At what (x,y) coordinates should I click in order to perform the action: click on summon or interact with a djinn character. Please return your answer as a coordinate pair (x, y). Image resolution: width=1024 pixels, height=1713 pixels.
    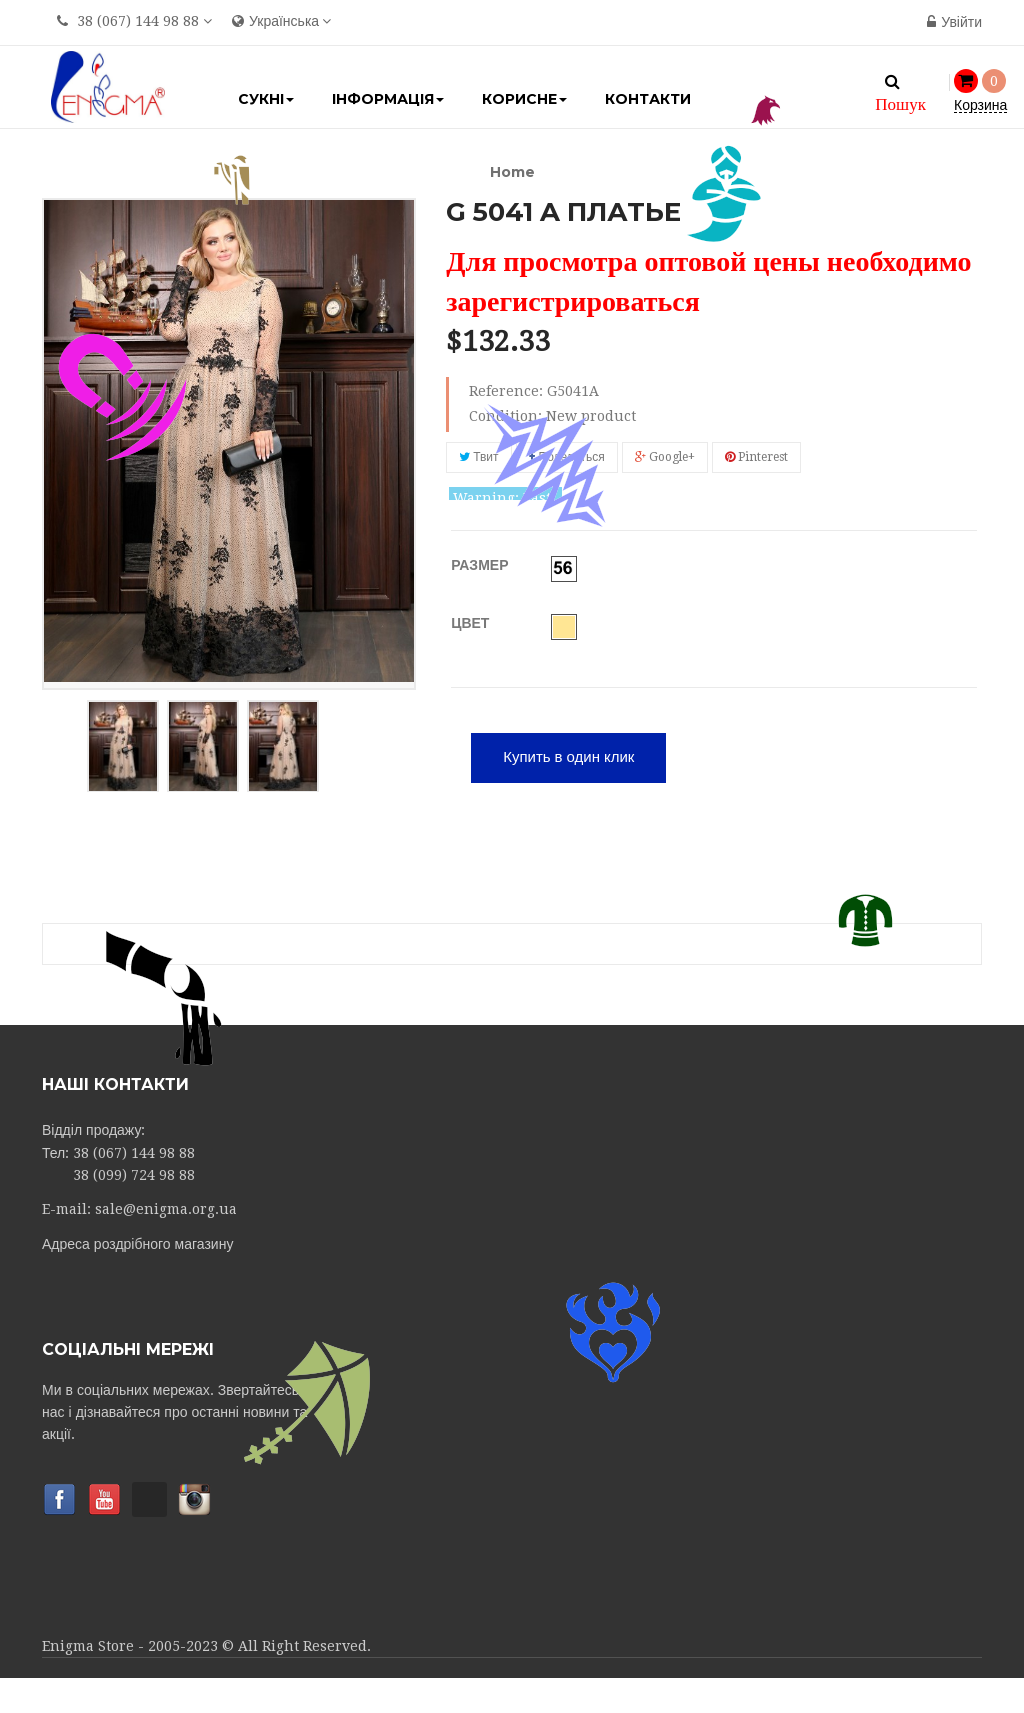
    Looking at the image, I should click on (726, 194).